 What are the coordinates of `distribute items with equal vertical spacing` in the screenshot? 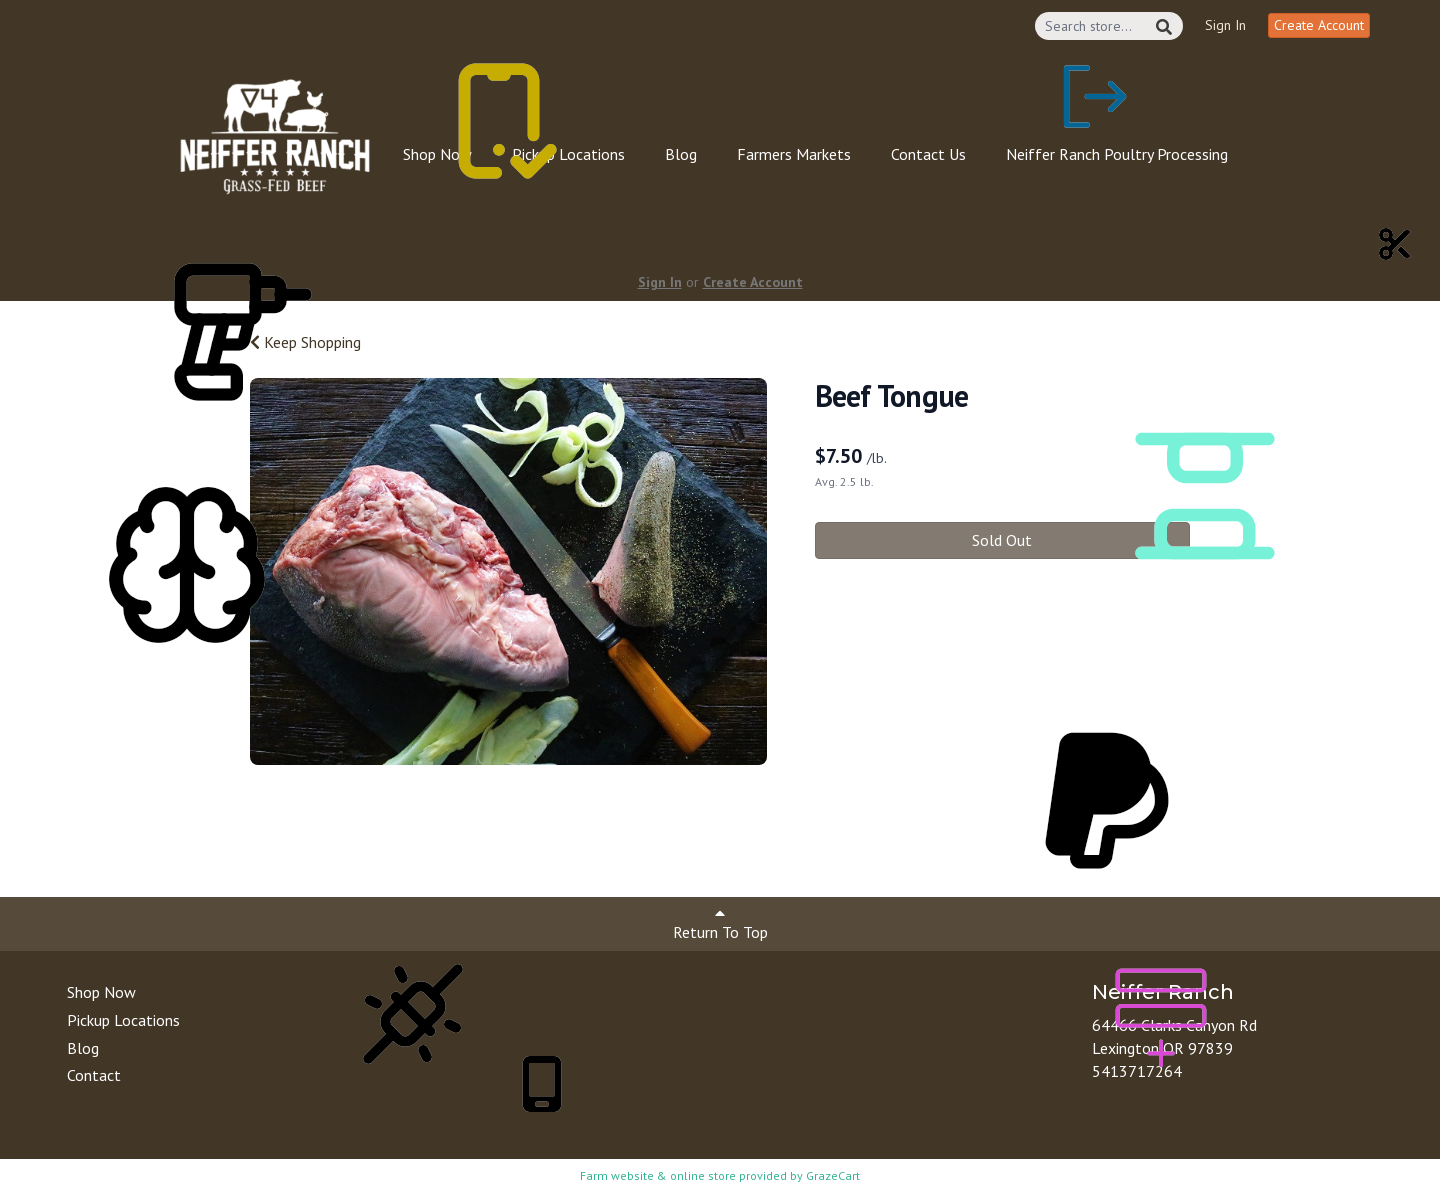 It's located at (1205, 496).